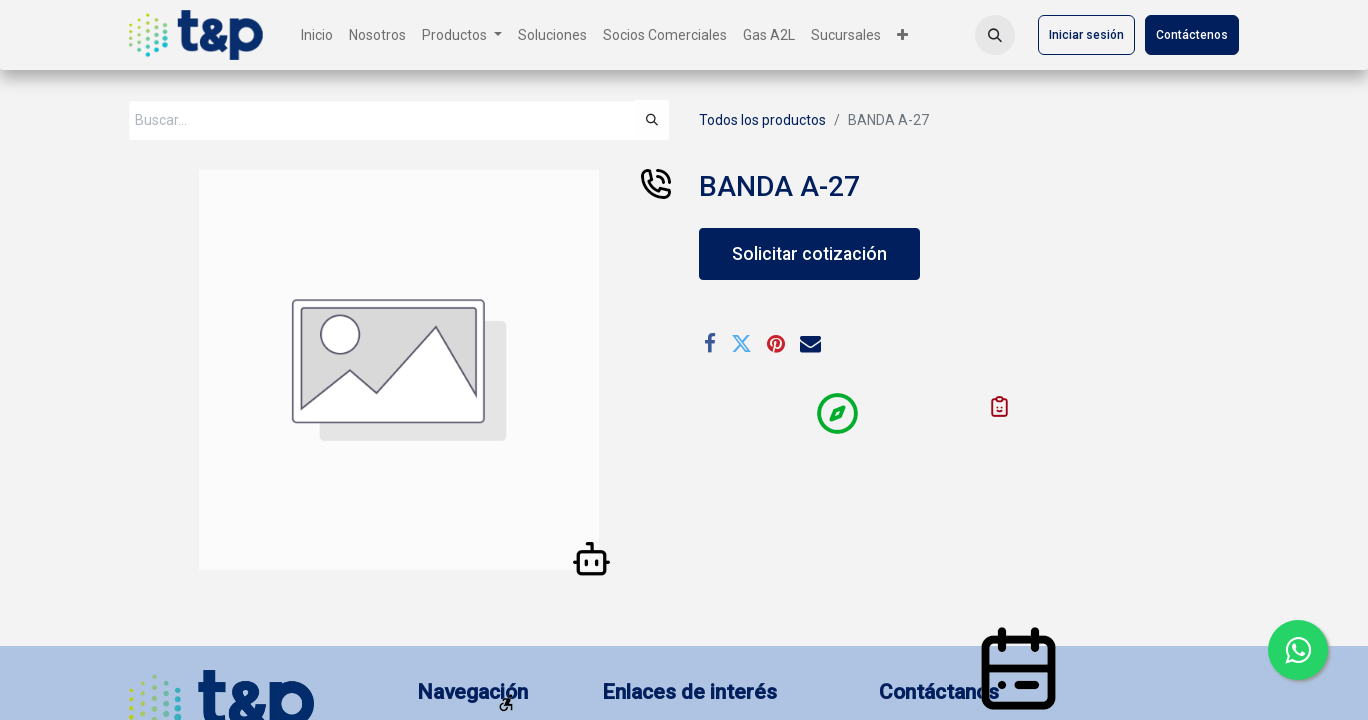  What do you see at coordinates (837, 413) in the screenshot?
I see `access navigation or directional tools` at bounding box center [837, 413].